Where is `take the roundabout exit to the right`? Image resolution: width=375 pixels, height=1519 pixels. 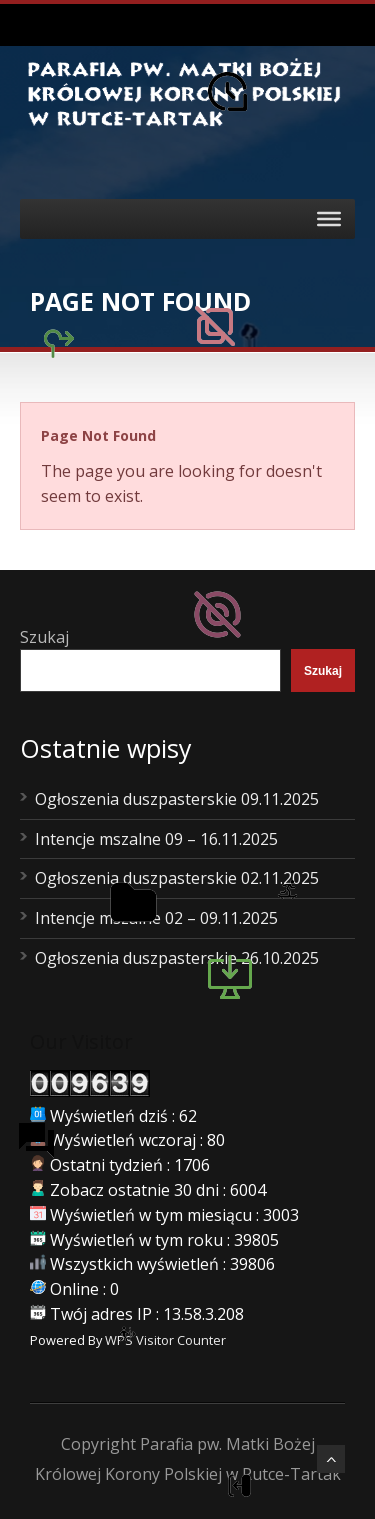
take the roundabout exit to the right is located at coordinates (59, 343).